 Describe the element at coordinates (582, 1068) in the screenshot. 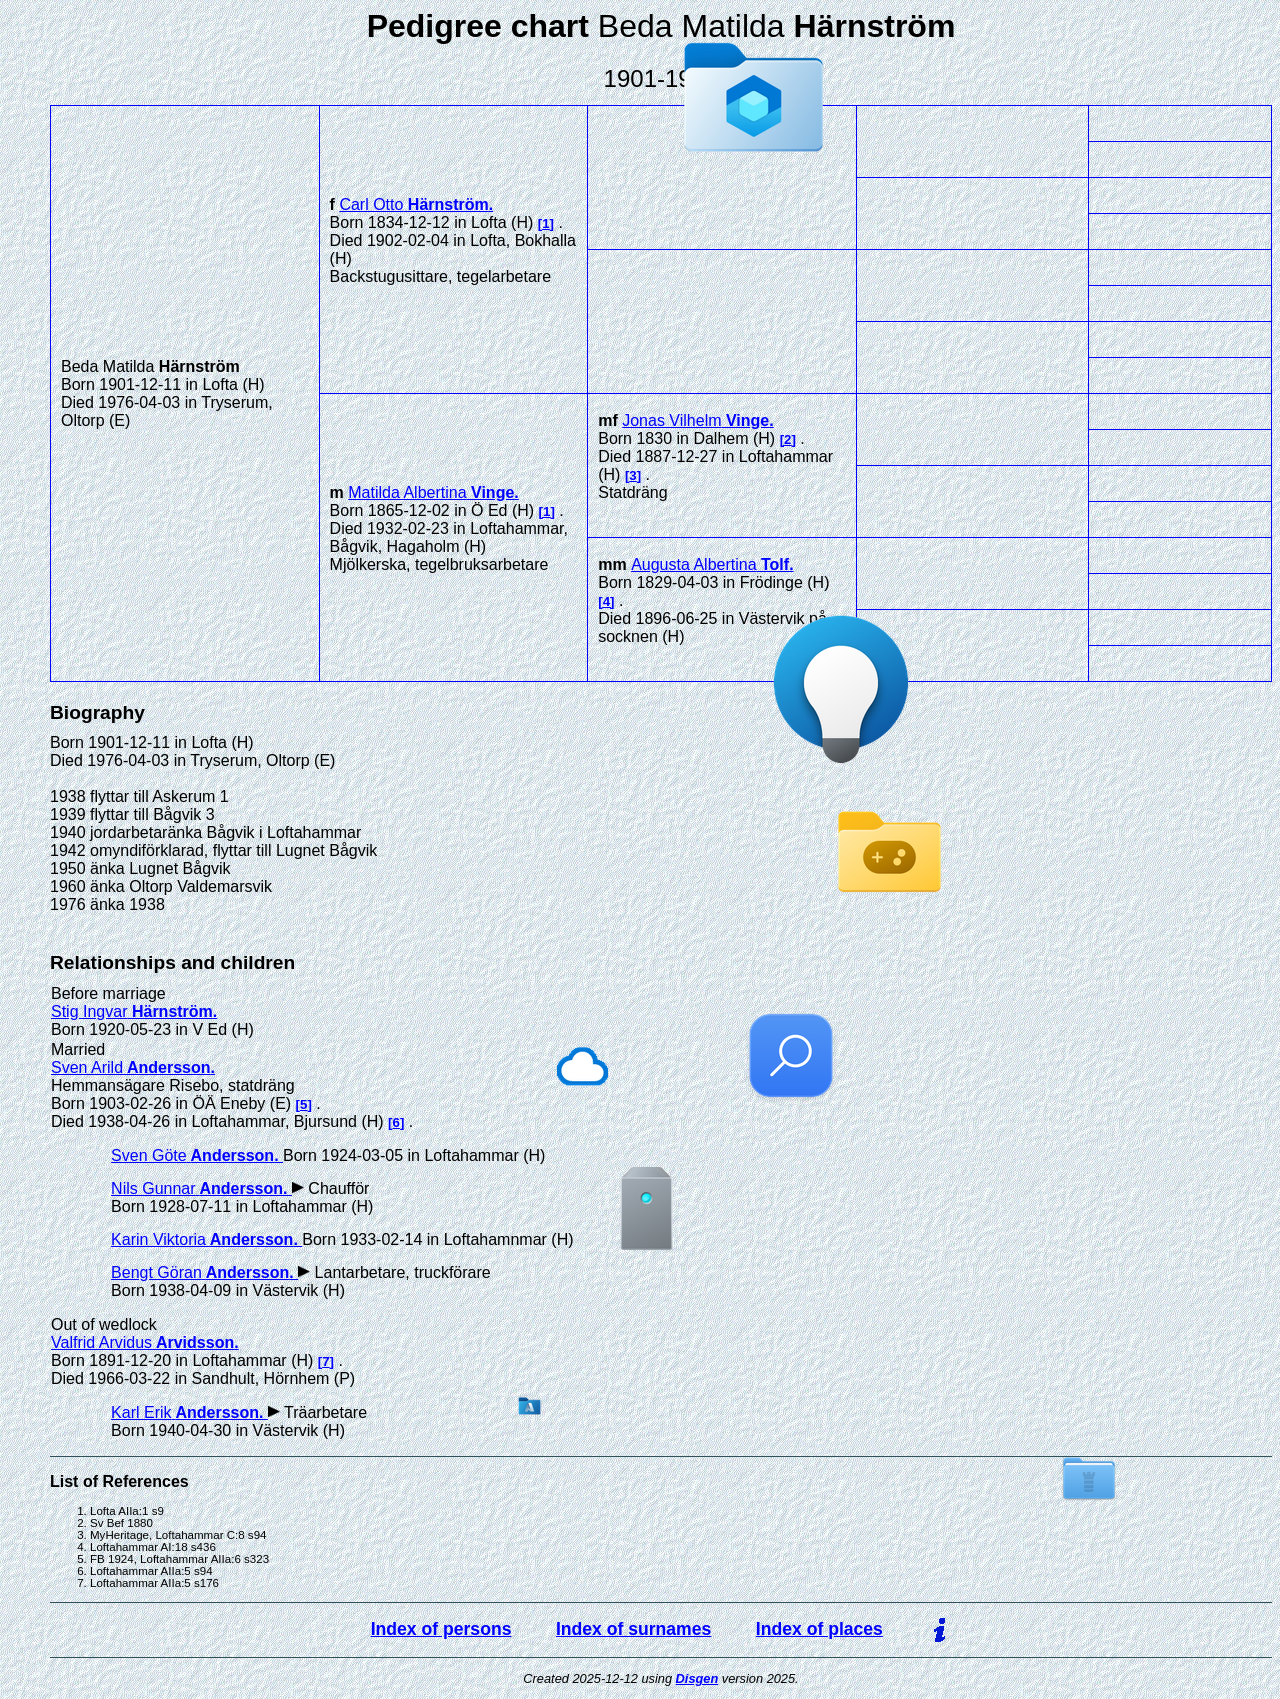

I see `file synced to OneDrive cloud storage` at that location.